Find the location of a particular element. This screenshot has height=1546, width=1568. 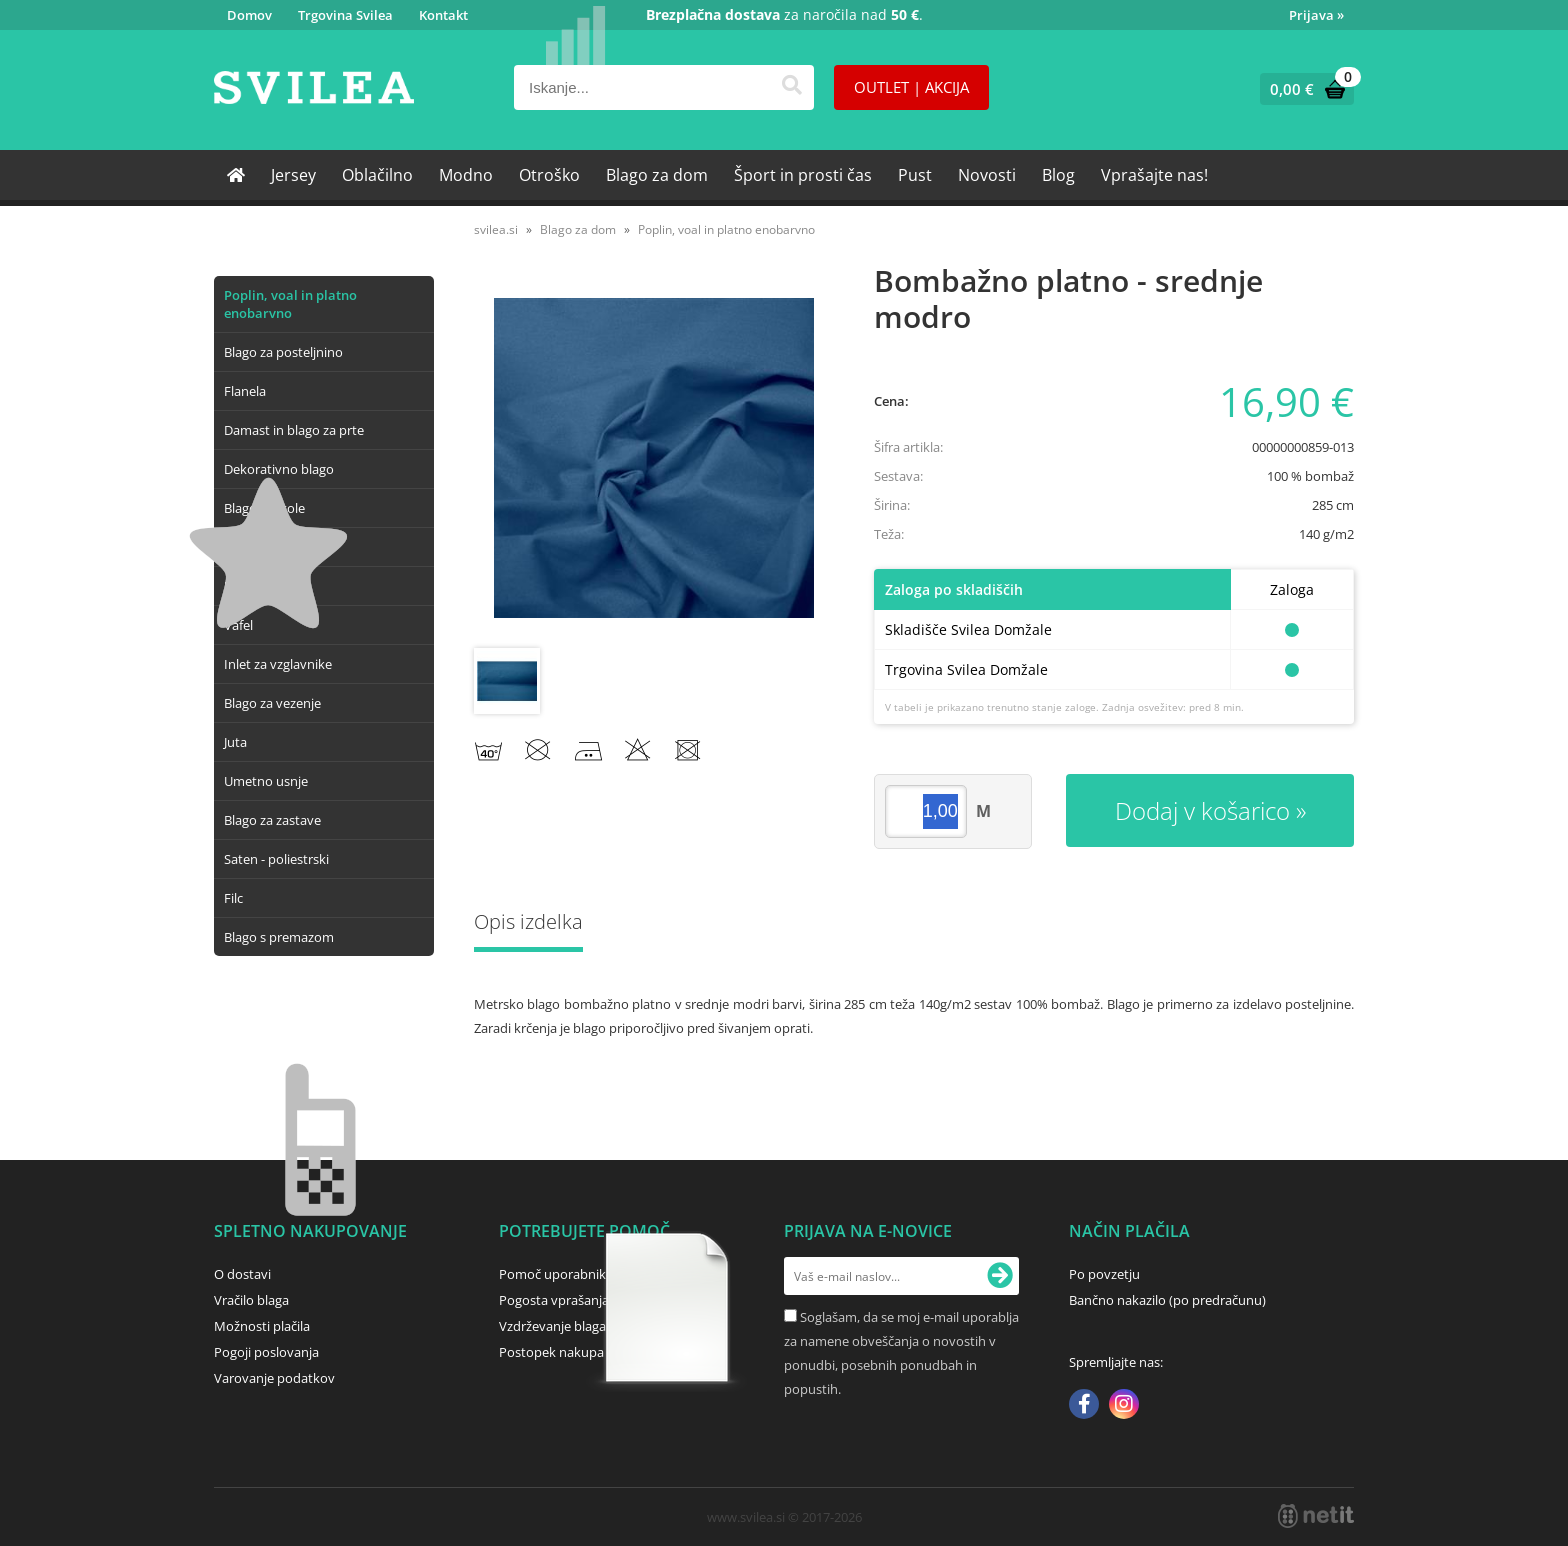

a text or document file preview is located at coordinates (669, 1307).